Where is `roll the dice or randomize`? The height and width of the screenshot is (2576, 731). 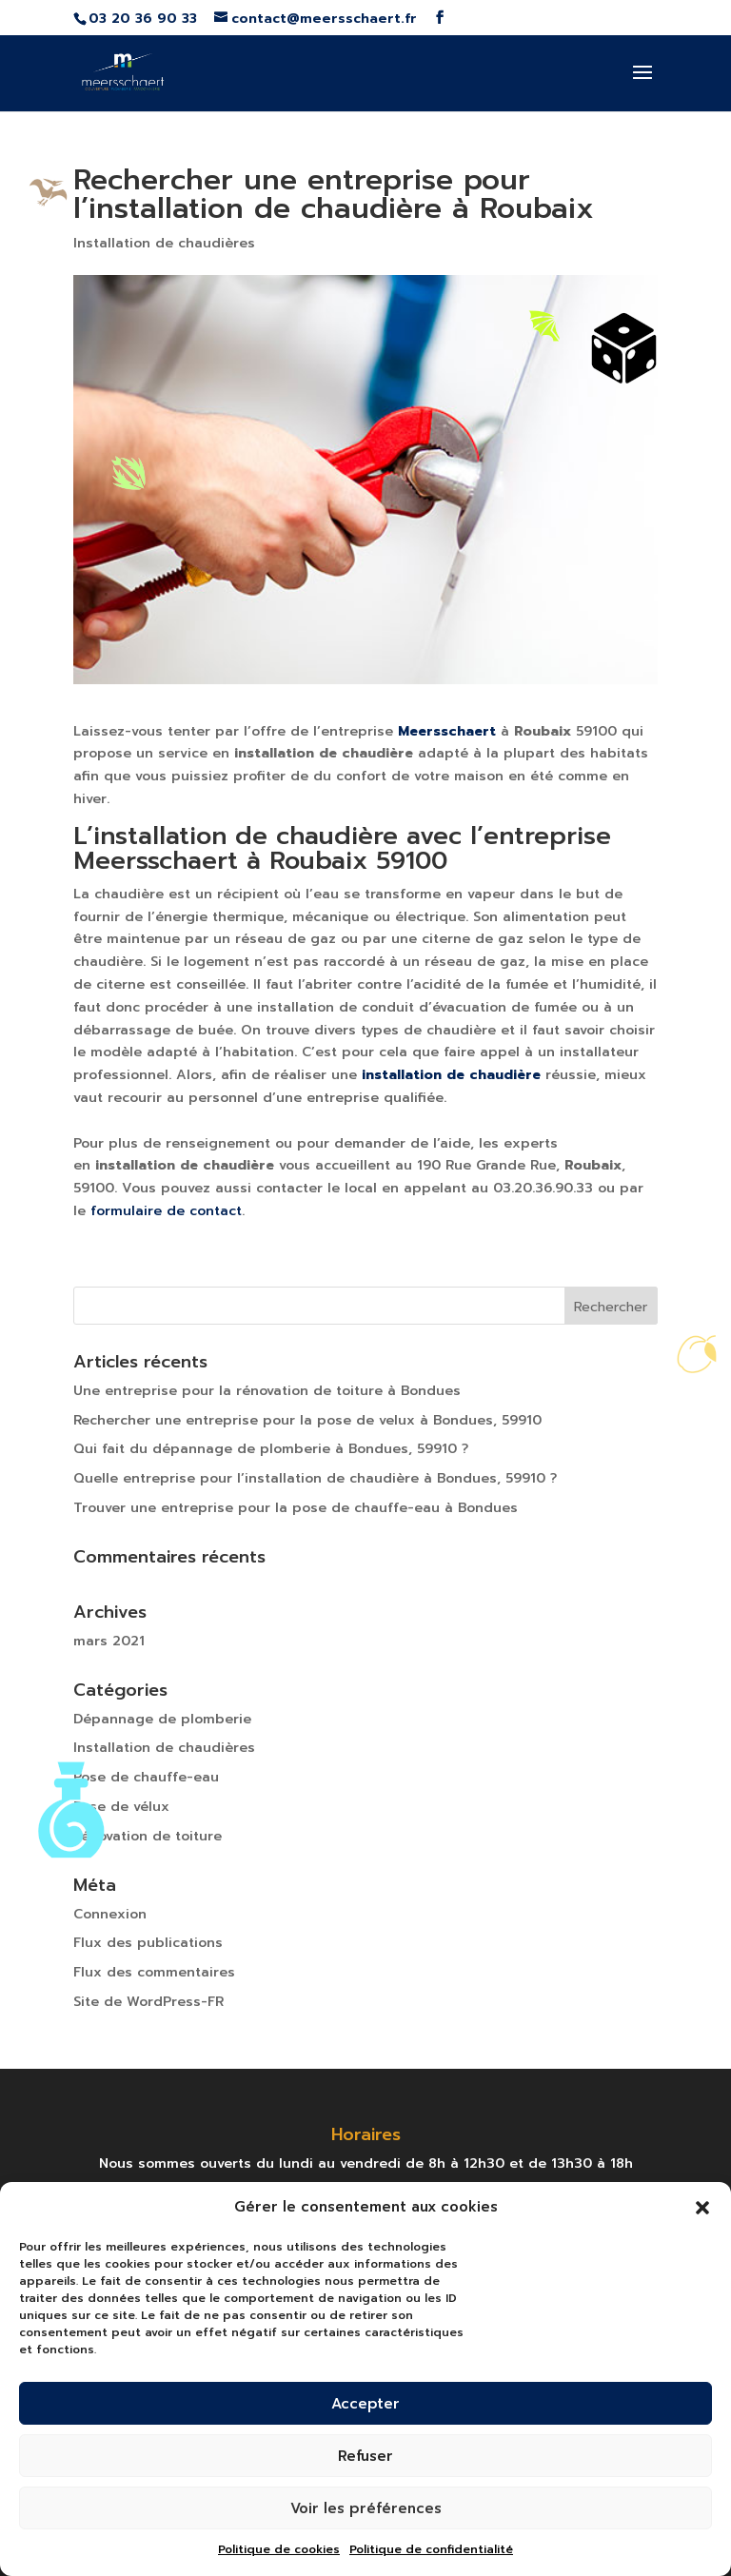
roll the dice or randomize is located at coordinates (623, 348).